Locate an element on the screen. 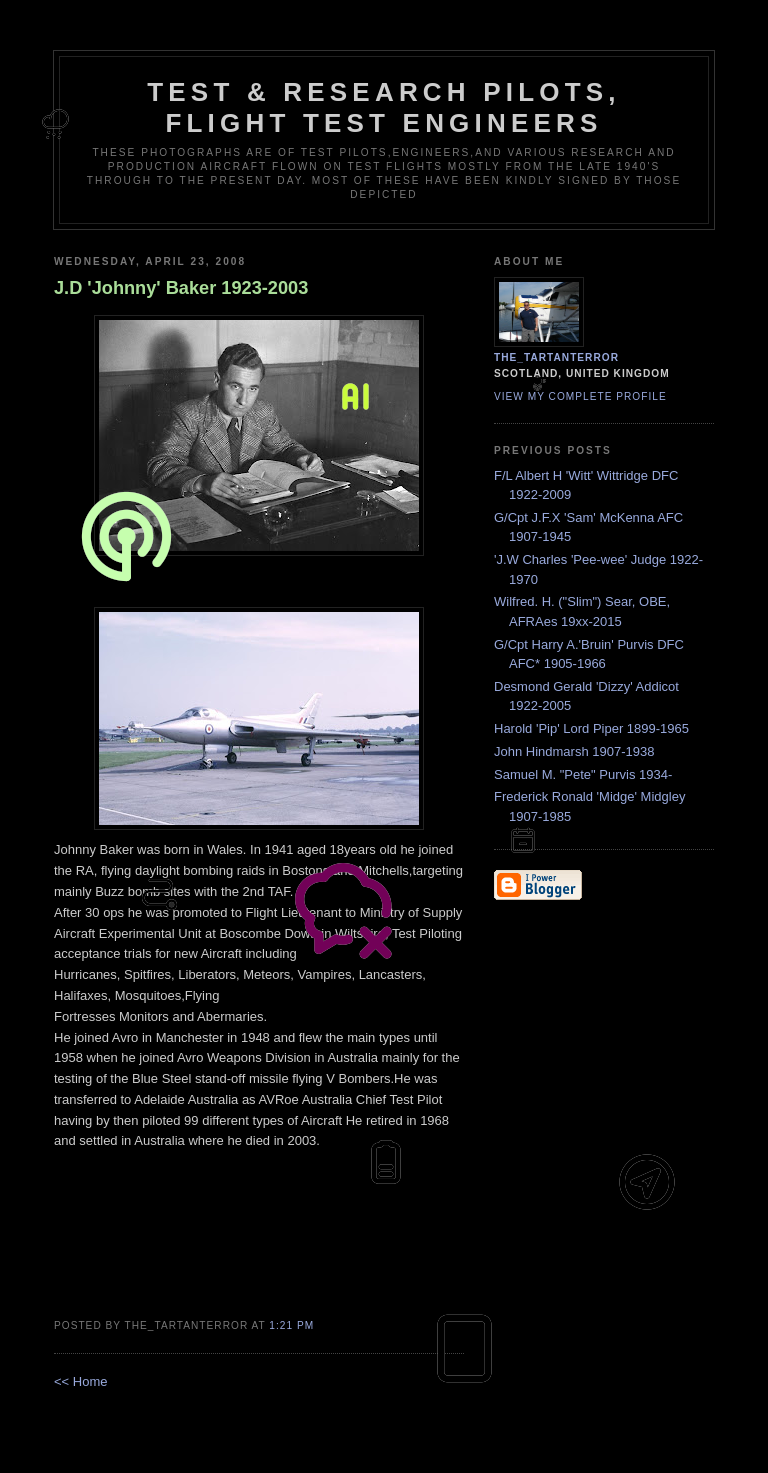 The height and width of the screenshot is (1473, 768). indicates high temperature or heat warning is located at coordinates (538, 383).